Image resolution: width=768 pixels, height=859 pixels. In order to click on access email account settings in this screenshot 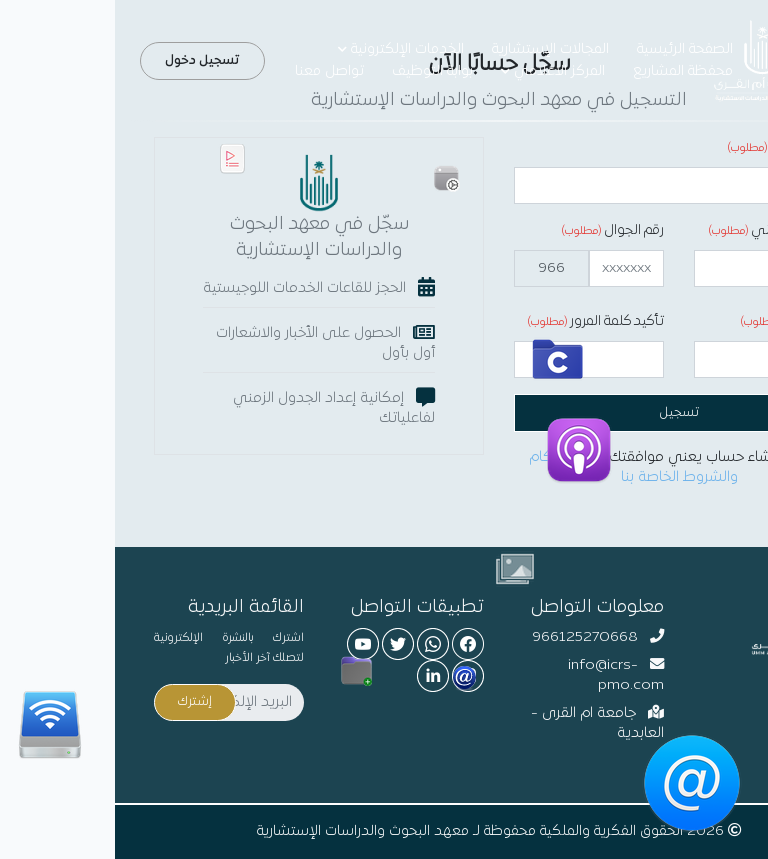, I will do `click(464, 677)`.